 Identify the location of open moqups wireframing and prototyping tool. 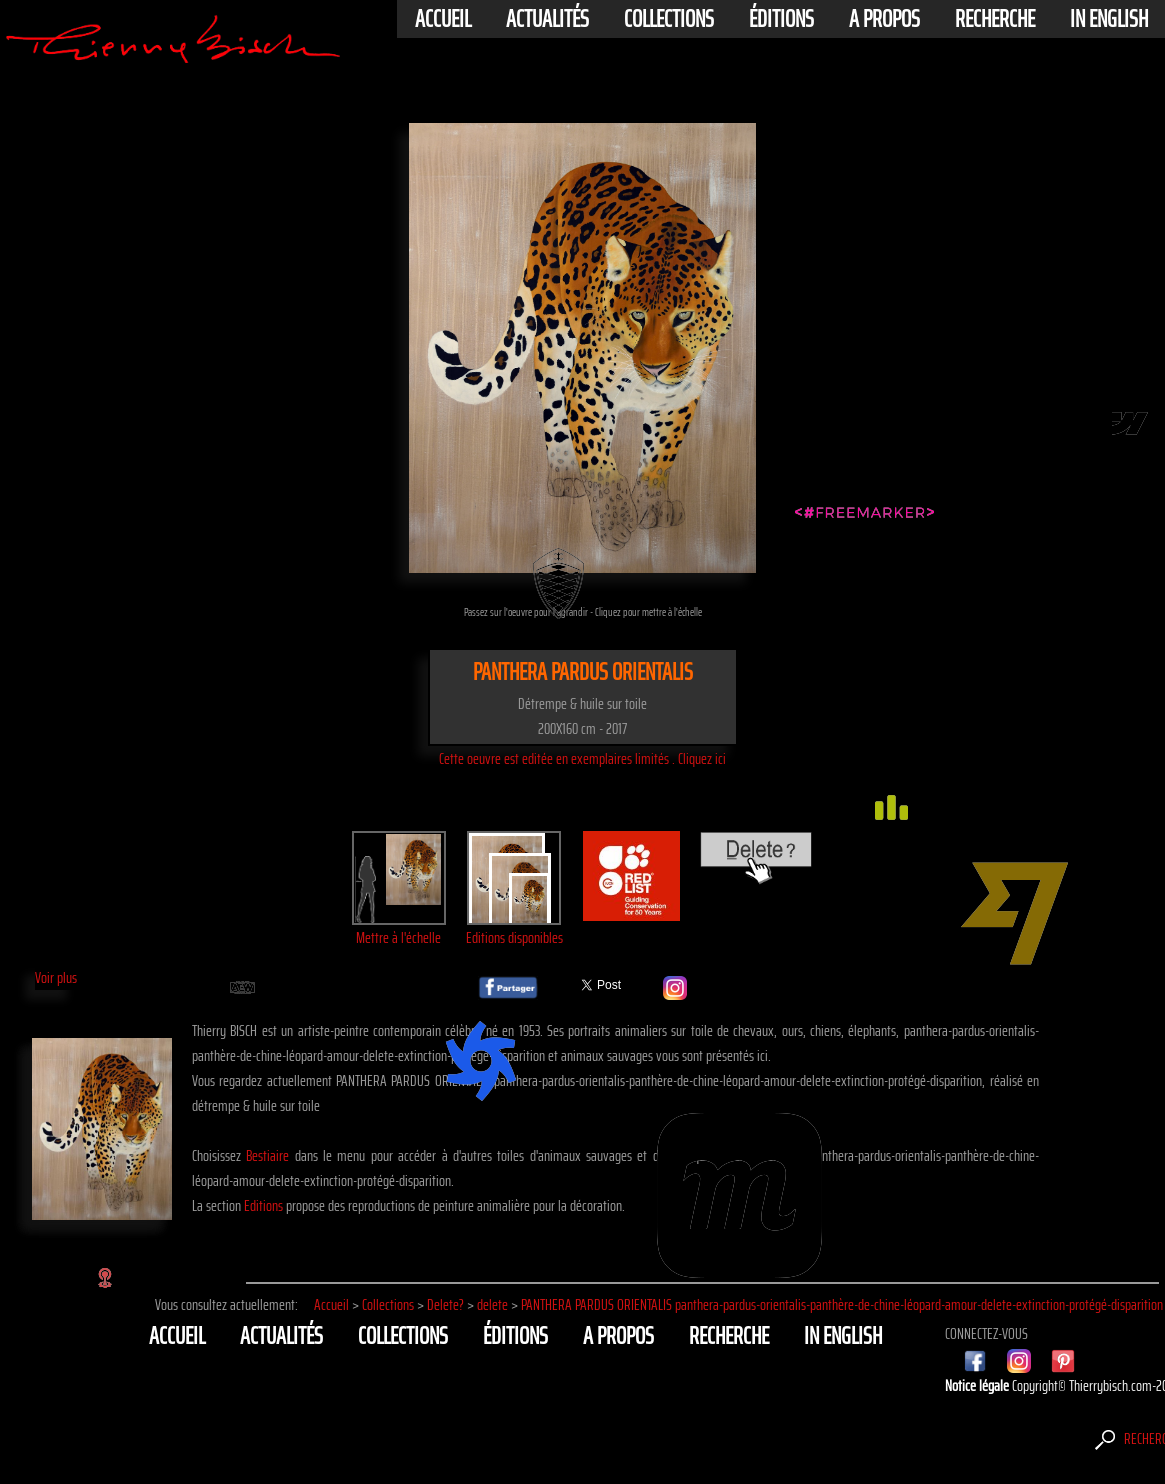
(739, 1195).